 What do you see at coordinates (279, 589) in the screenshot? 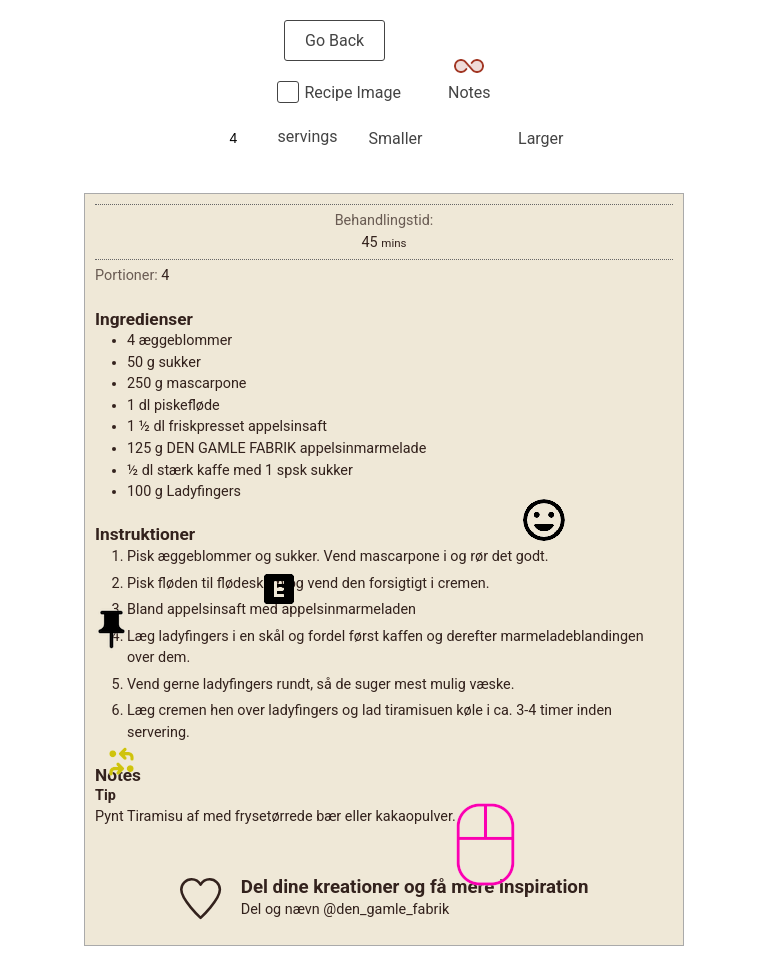
I see `indicates explicit content warning` at bounding box center [279, 589].